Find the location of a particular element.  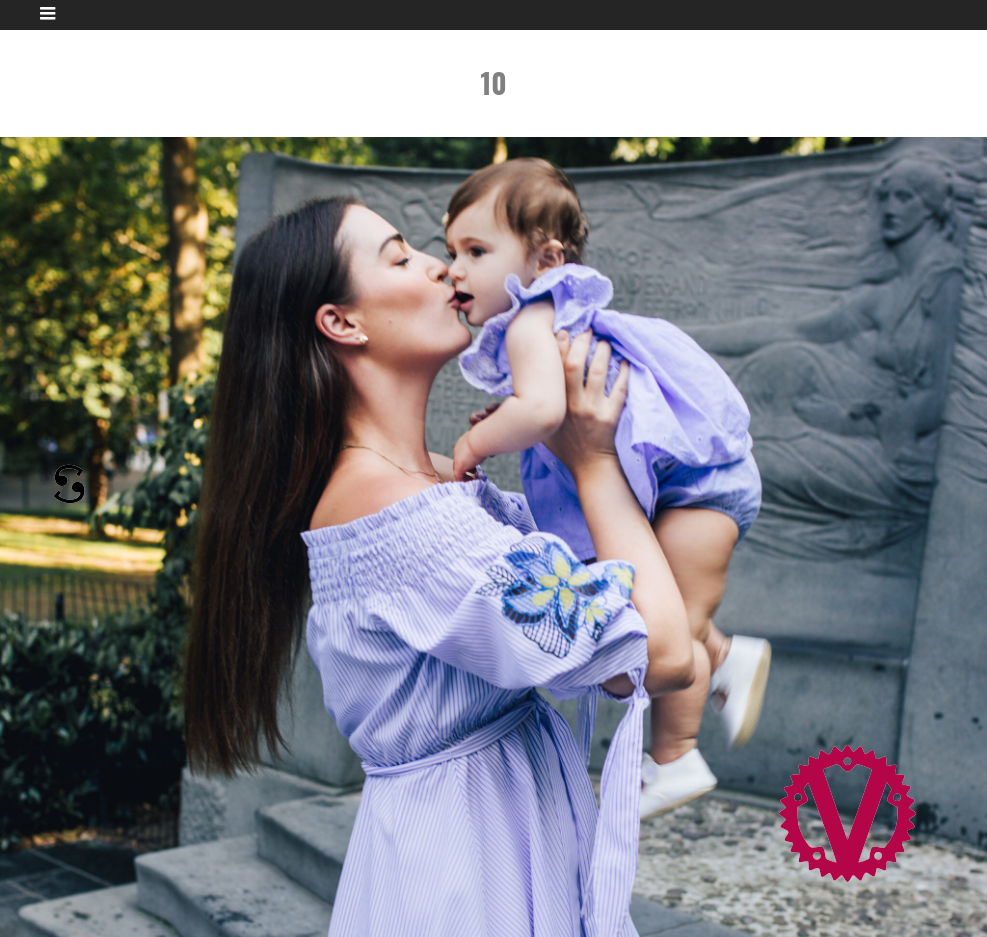

open Scribd app is located at coordinates (69, 484).